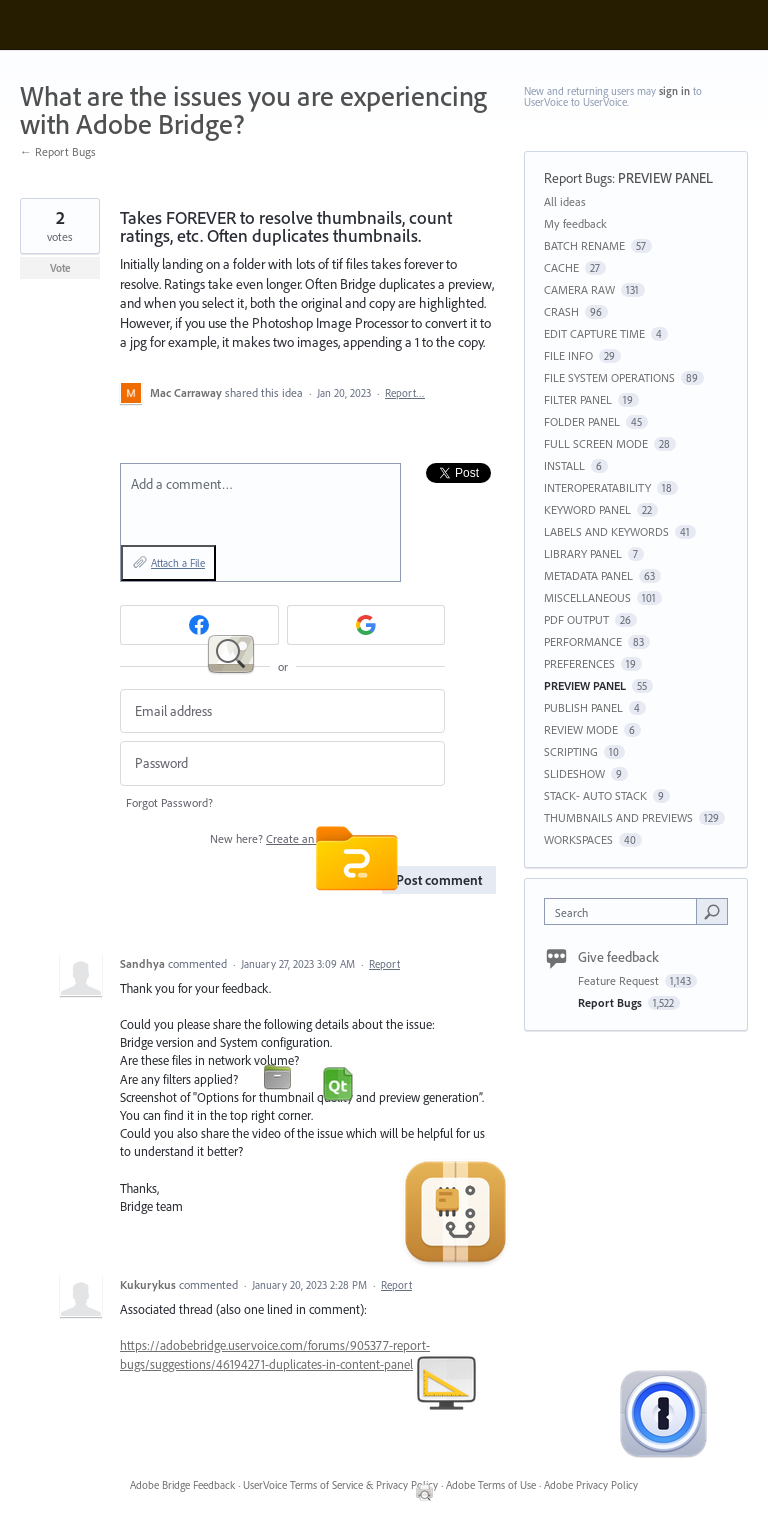 The image size is (768, 1529). What do you see at coordinates (663, 1413) in the screenshot?
I see `open 1Password to access saved passwords` at bounding box center [663, 1413].